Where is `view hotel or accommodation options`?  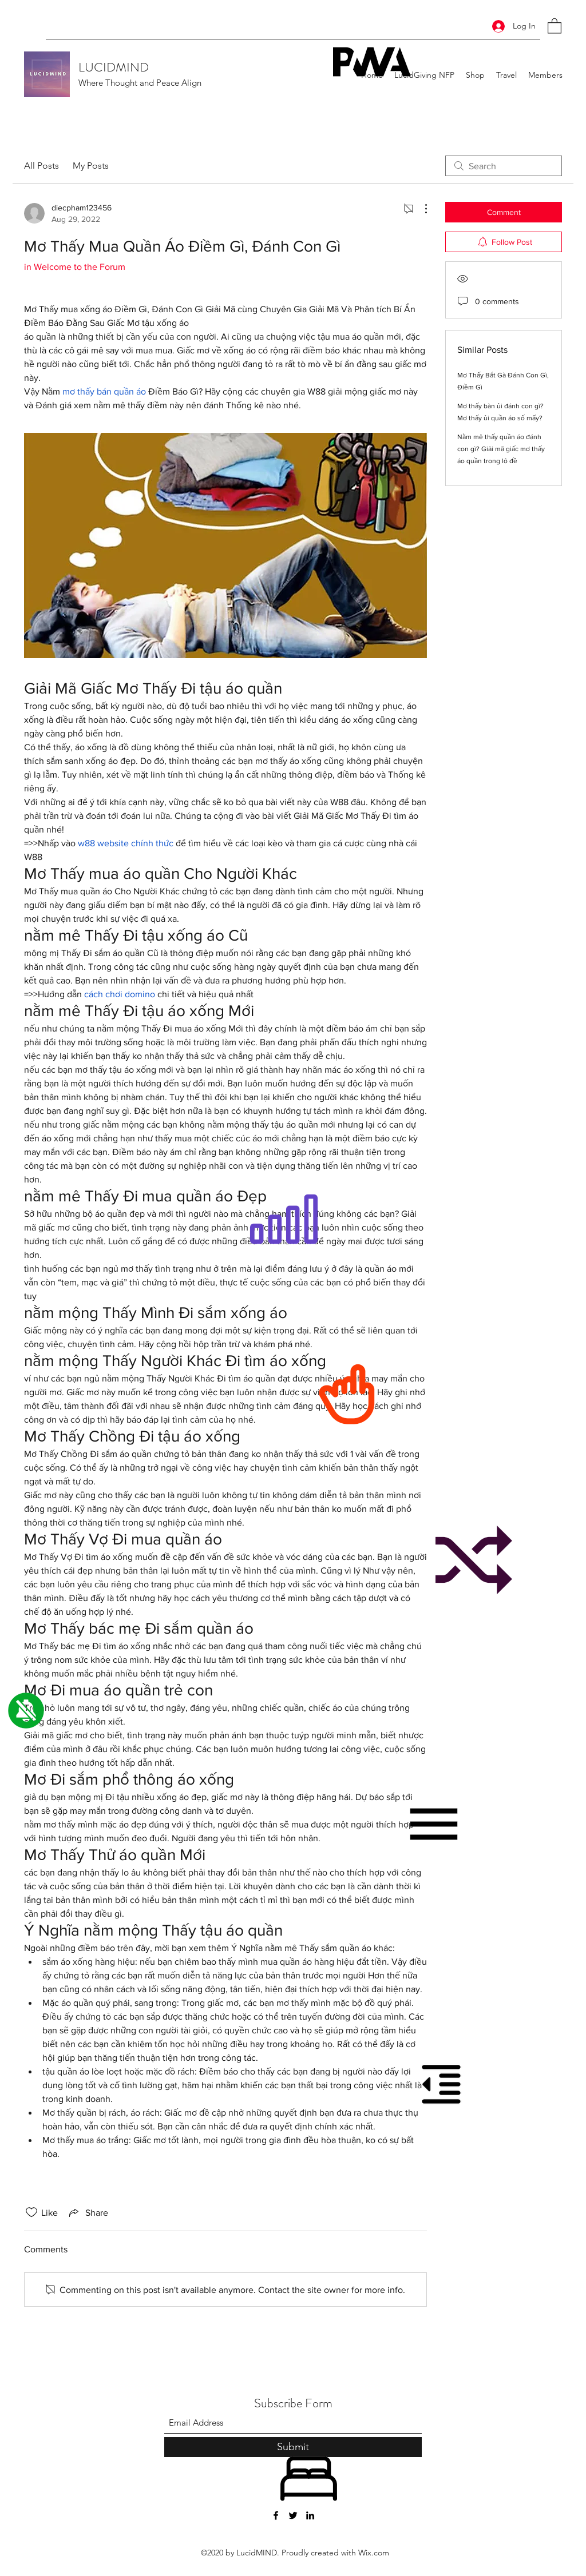
view hotel or accommodation options is located at coordinates (308, 2478).